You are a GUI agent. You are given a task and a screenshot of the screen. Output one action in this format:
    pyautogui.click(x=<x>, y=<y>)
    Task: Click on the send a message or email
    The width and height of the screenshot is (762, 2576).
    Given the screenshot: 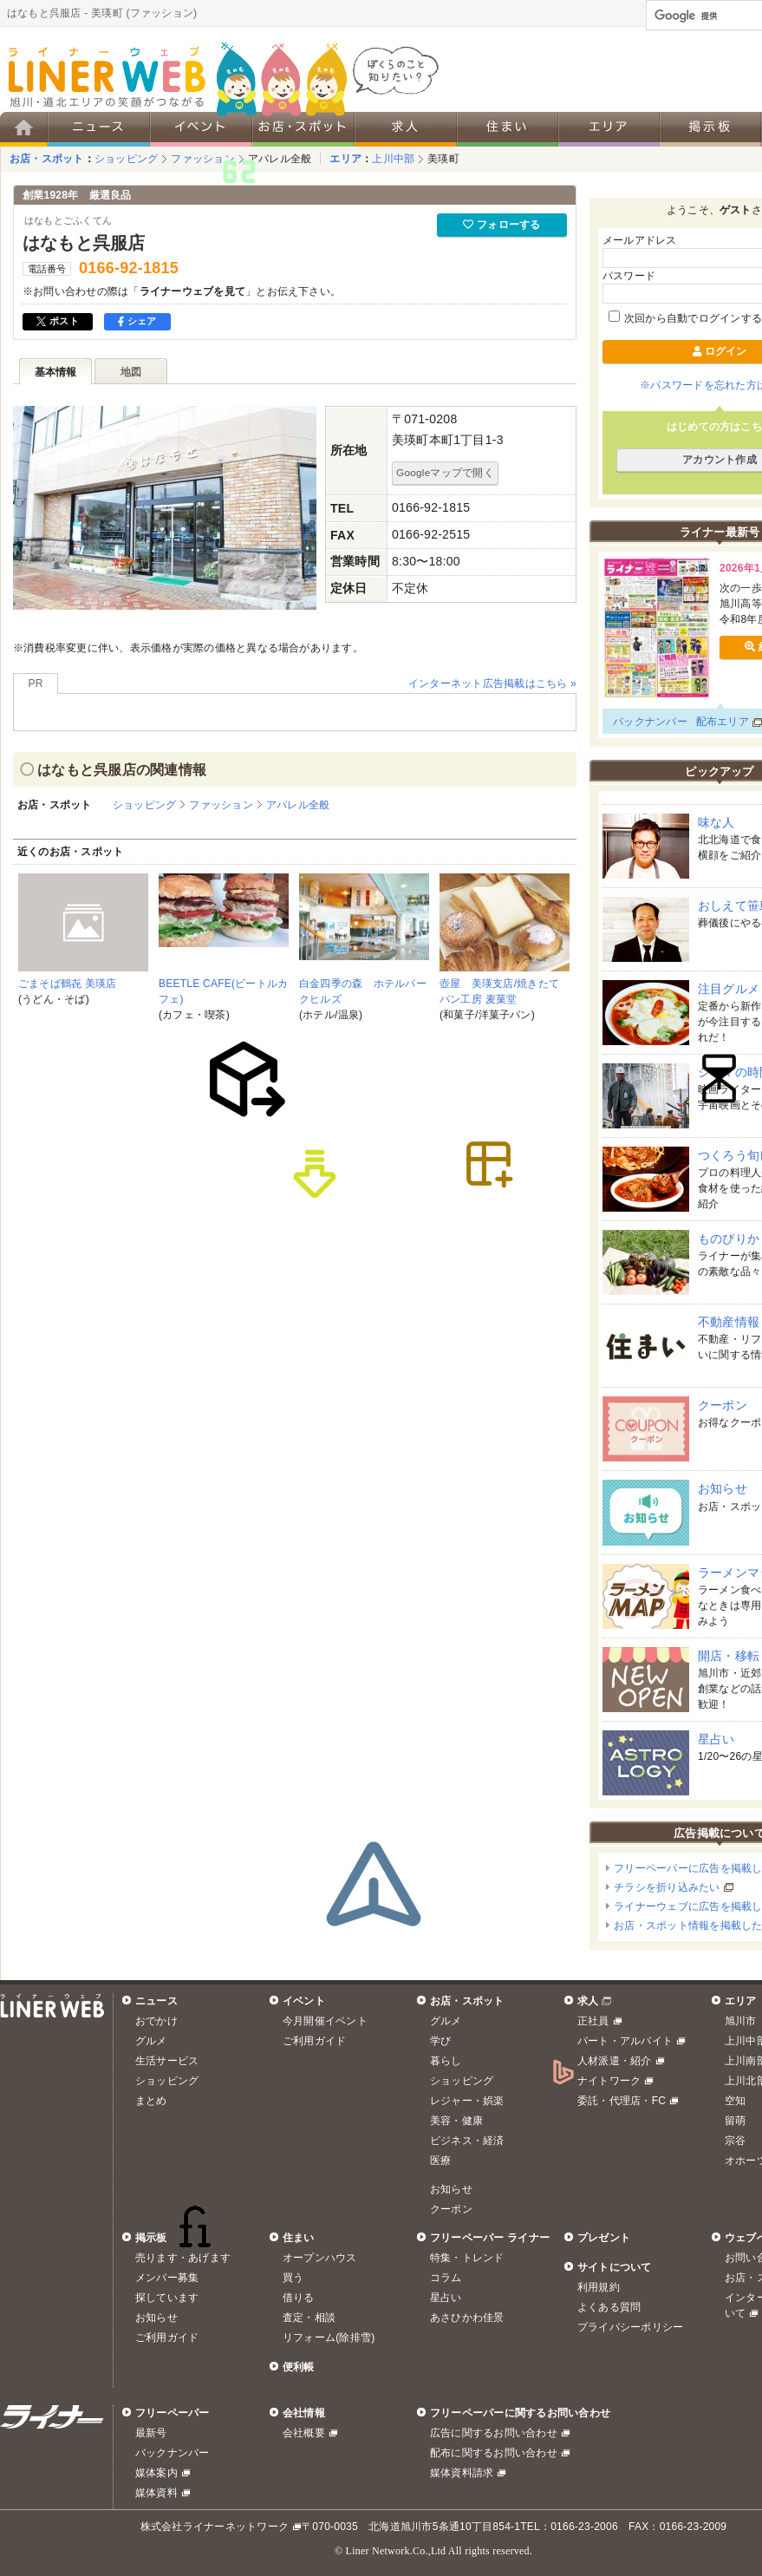 What is the action you would take?
    pyautogui.click(x=374, y=1886)
    